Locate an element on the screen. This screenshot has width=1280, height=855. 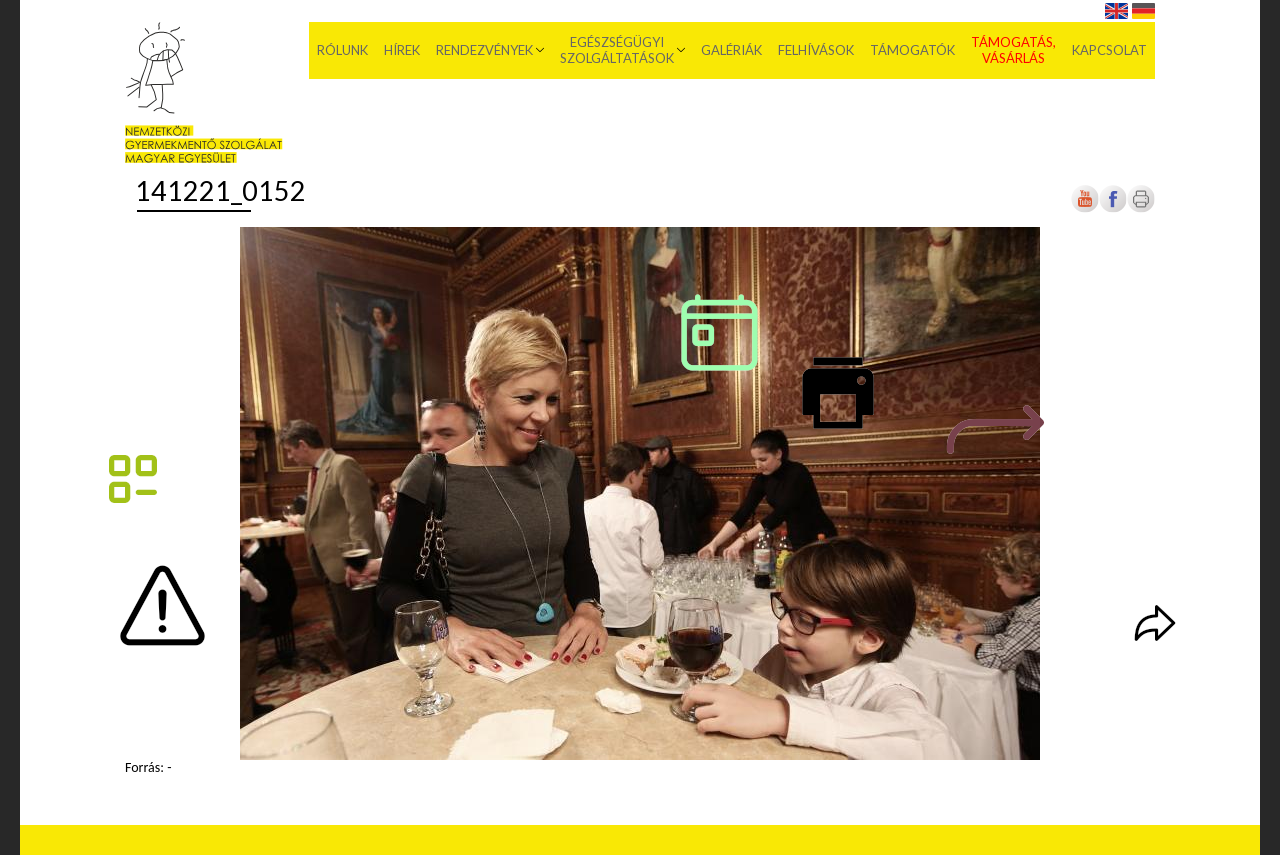
view today's date or events is located at coordinates (719, 332).